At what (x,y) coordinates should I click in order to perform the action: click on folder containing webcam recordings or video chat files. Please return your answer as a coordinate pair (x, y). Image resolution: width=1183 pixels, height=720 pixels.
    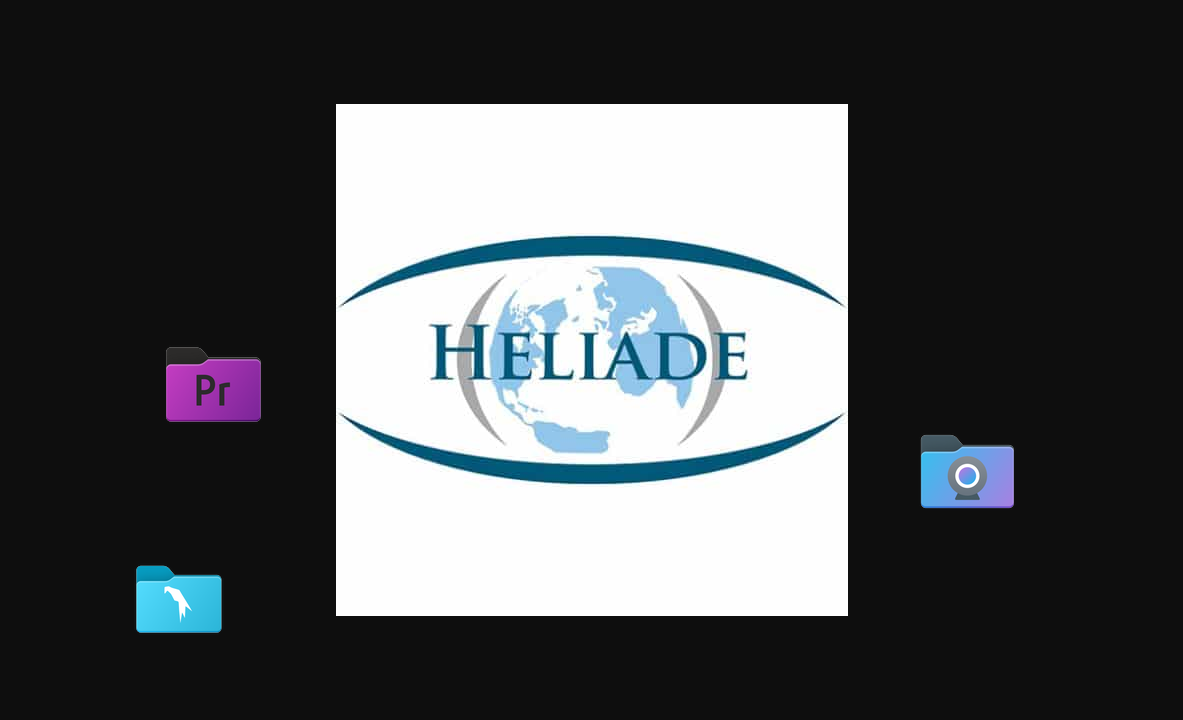
    Looking at the image, I should click on (967, 474).